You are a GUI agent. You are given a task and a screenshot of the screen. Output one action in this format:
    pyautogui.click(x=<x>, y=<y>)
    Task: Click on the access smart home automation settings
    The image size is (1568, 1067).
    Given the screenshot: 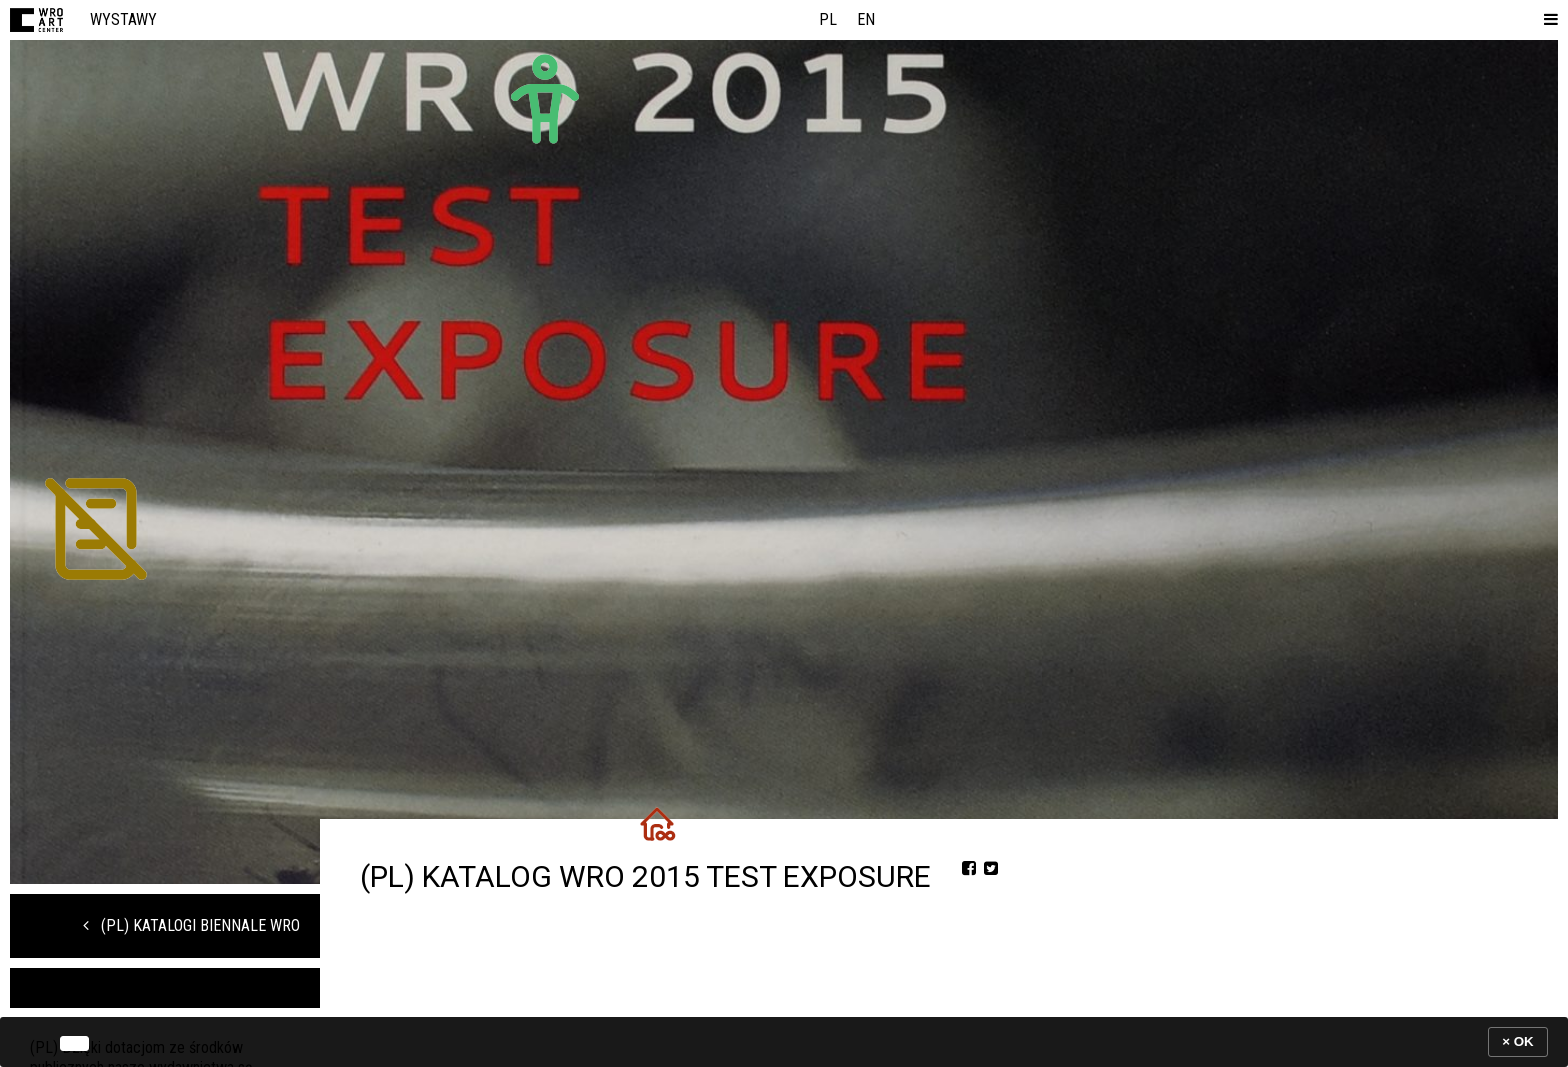 What is the action you would take?
    pyautogui.click(x=657, y=824)
    